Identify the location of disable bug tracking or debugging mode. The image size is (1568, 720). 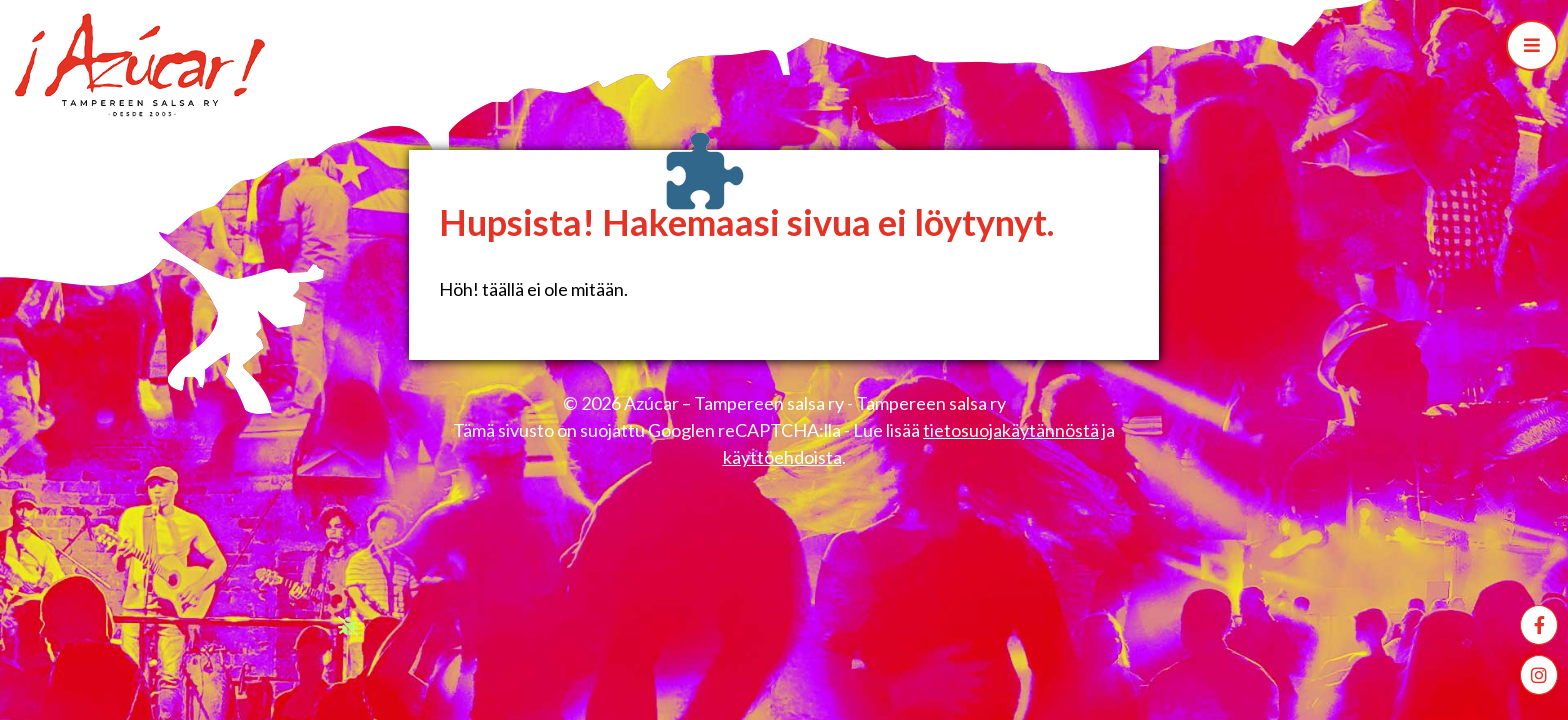
(348, 626).